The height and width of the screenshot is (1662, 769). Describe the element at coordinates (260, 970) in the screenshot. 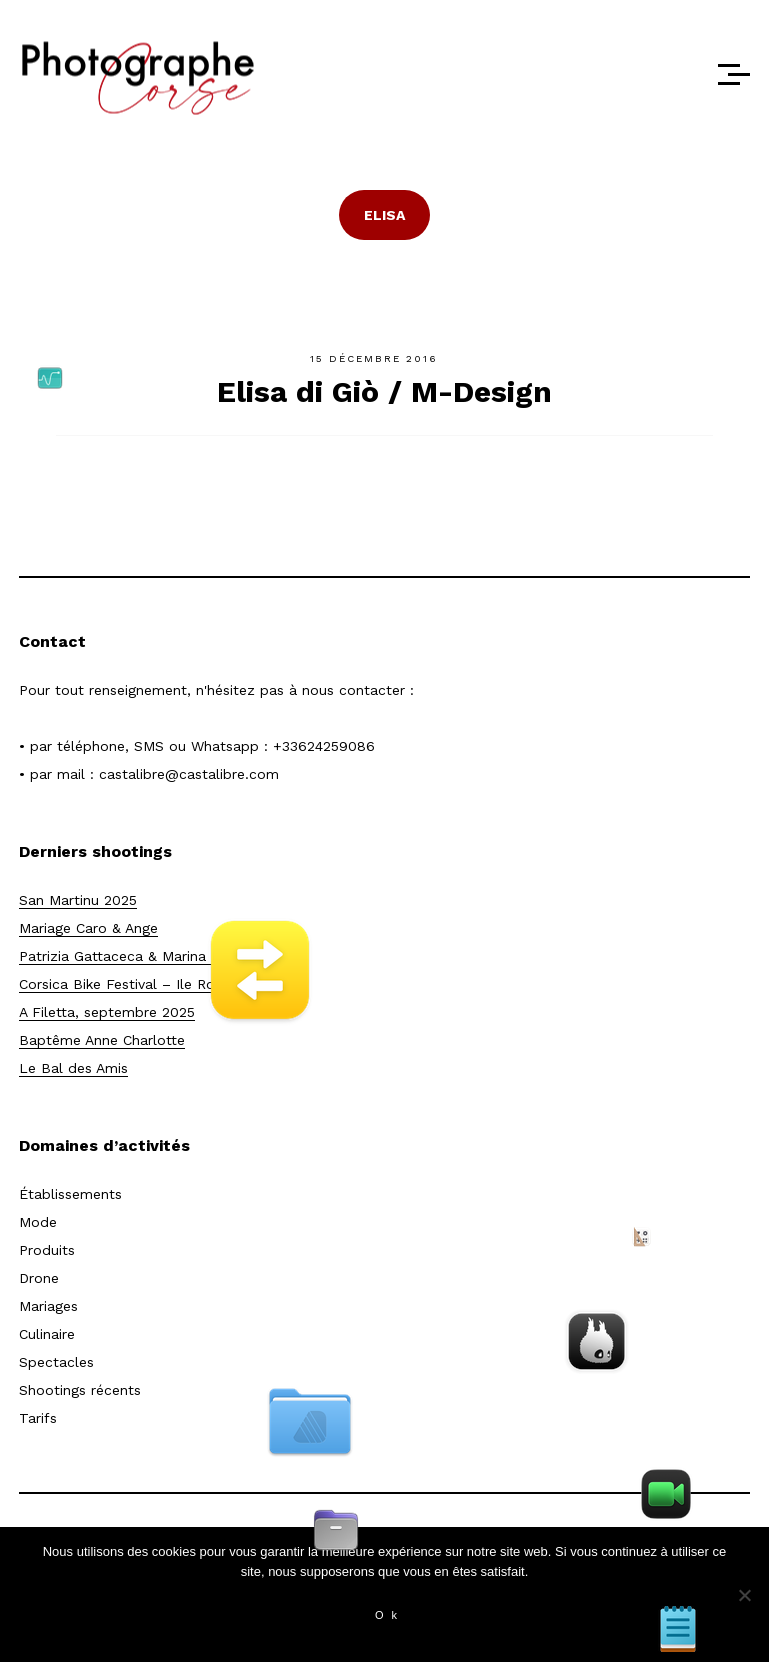

I see `switch to a different user account` at that location.